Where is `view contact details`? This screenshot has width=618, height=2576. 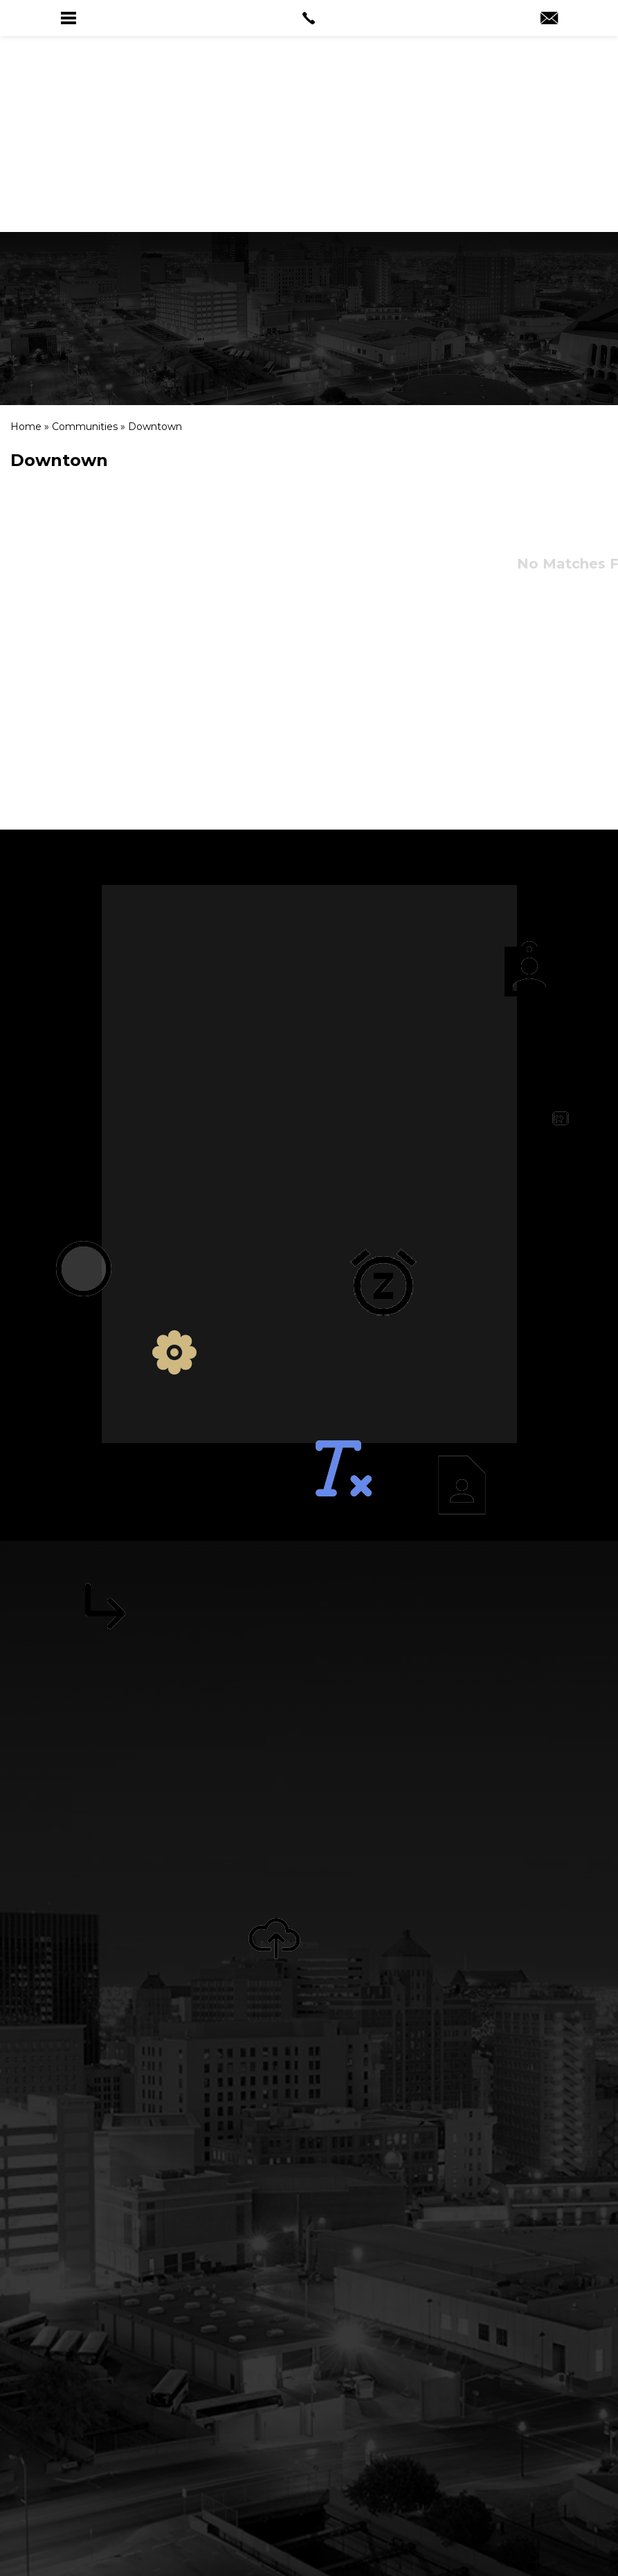 view contact details is located at coordinates (462, 1485).